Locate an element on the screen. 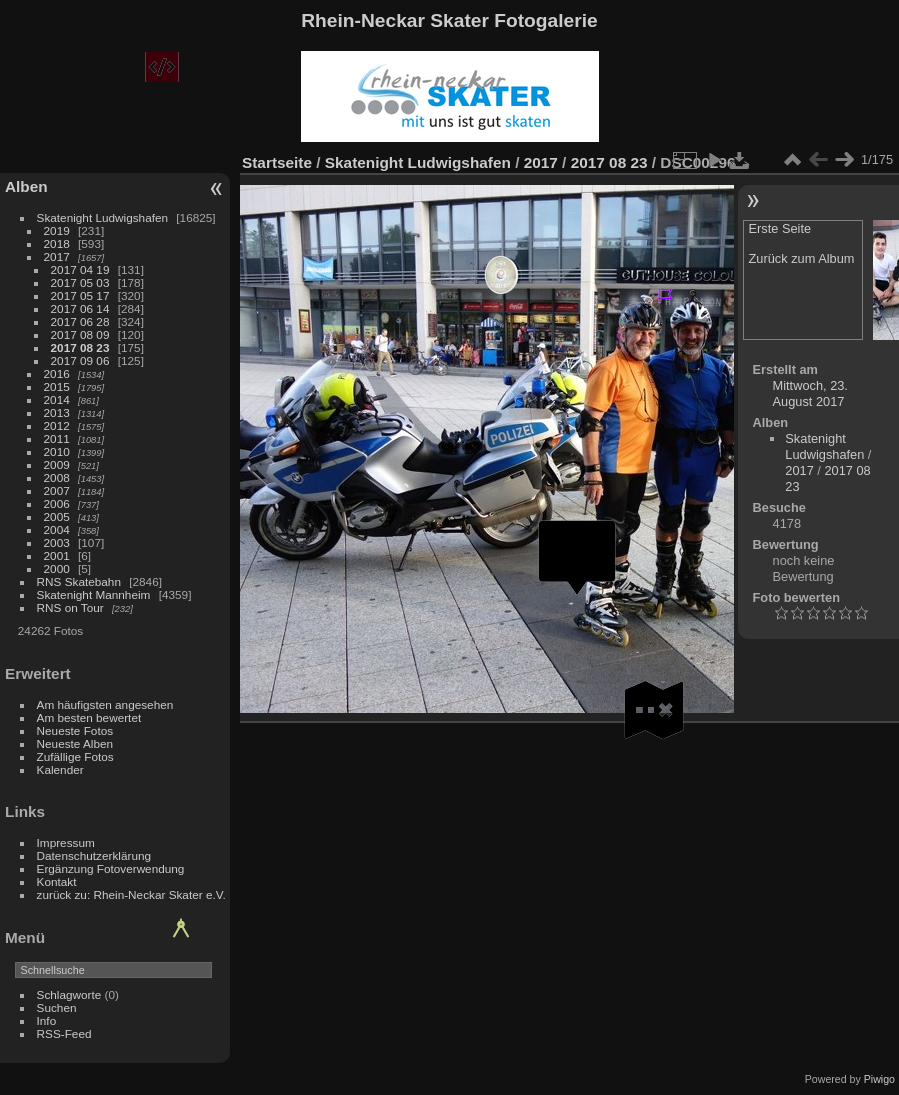  access drawing or design tools is located at coordinates (181, 928).